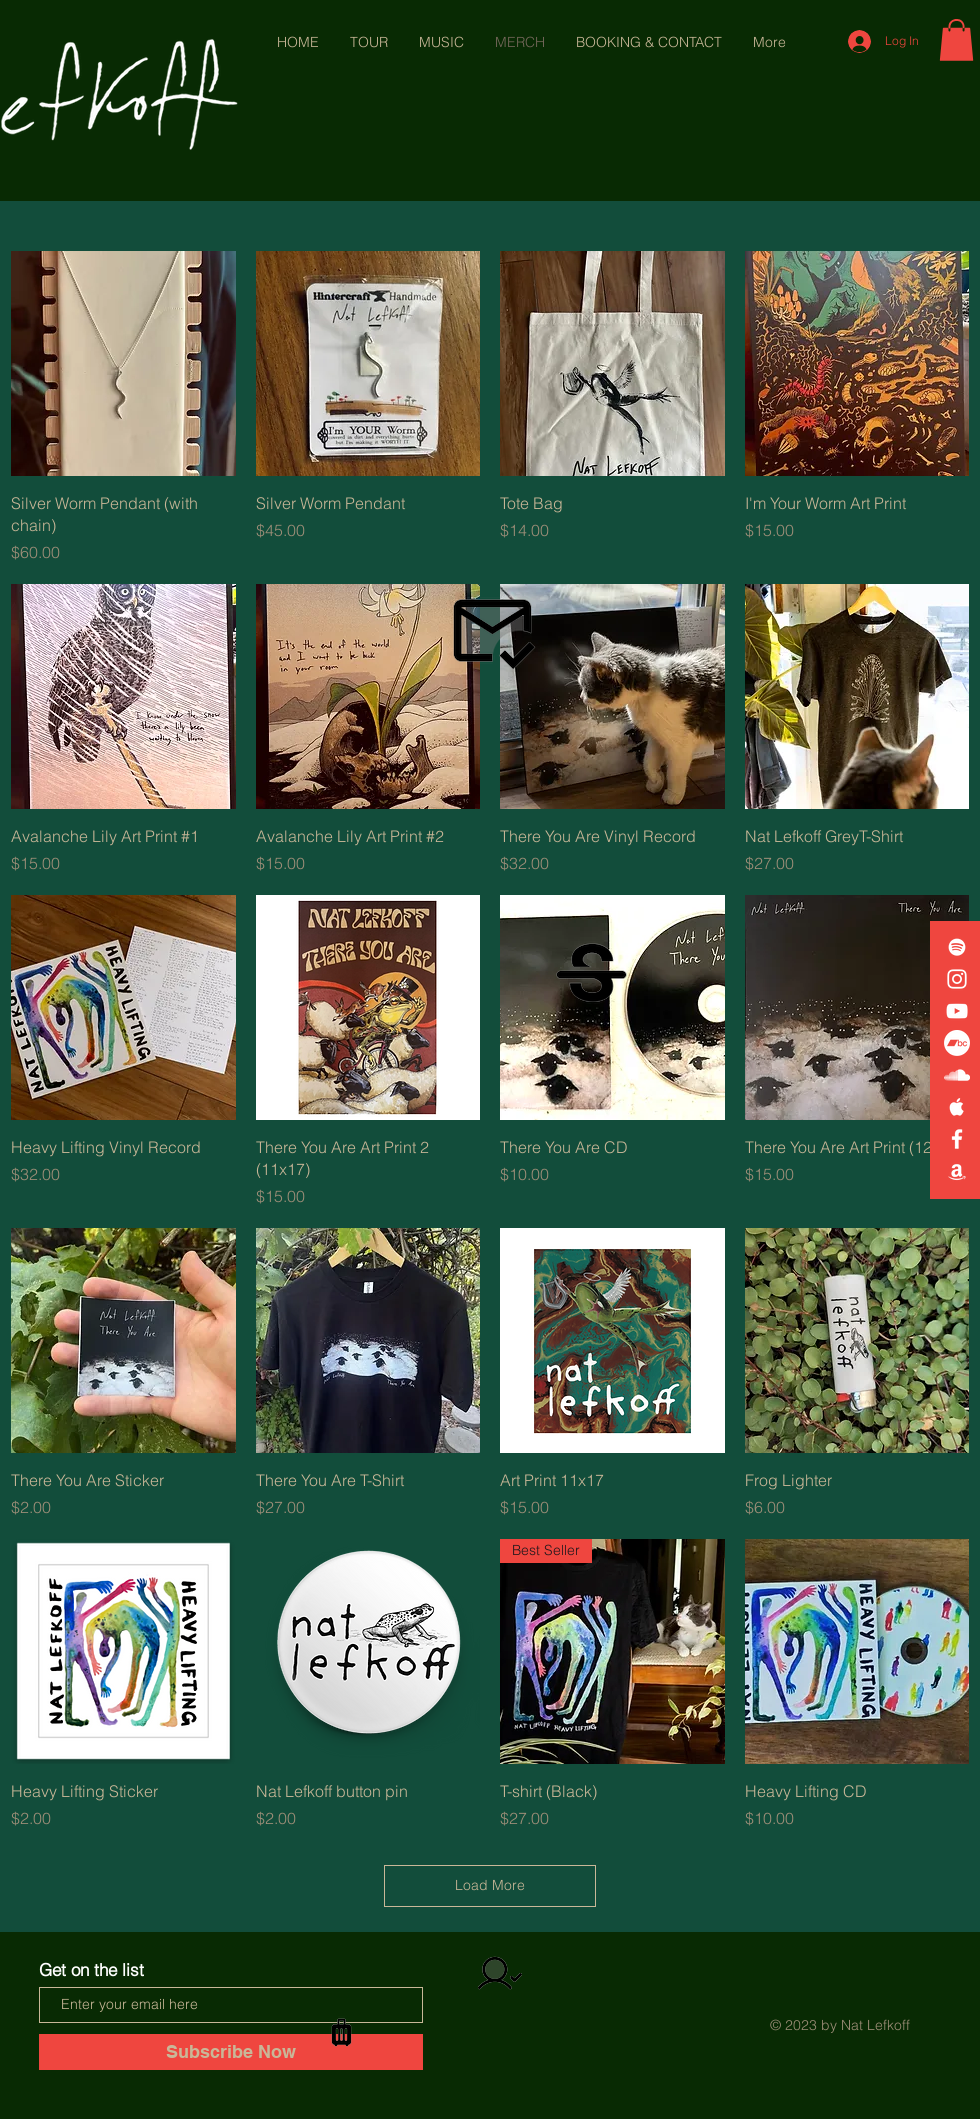  Describe the element at coordinates (492, 630) in the screenshot. I see `mark email as read` at that location.